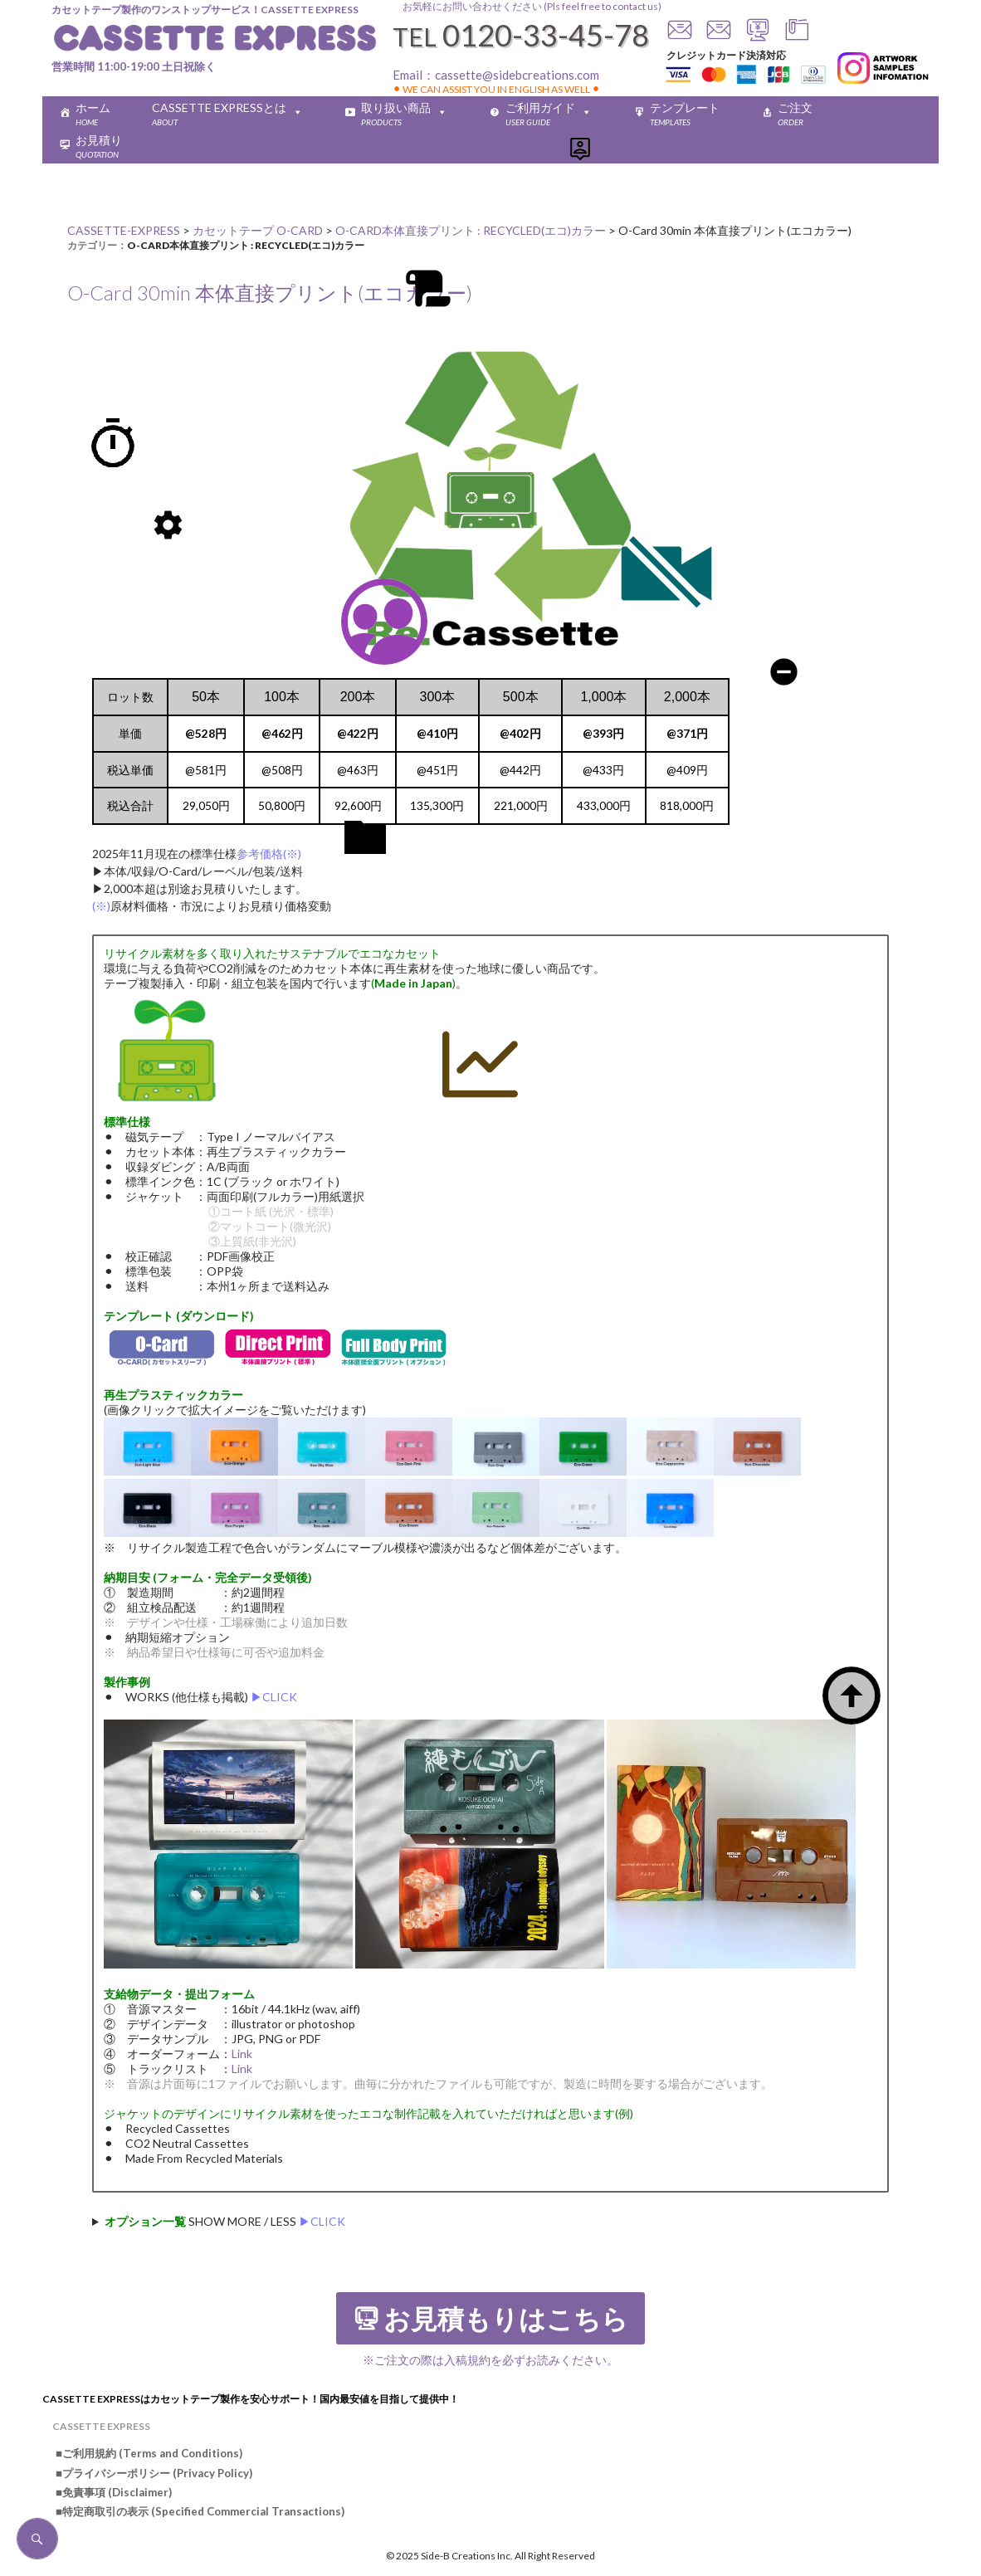  What do you see at coordinates (113, 444) in the screenshot?
I see `set a countdown timer` at bounding box center [113, 444].